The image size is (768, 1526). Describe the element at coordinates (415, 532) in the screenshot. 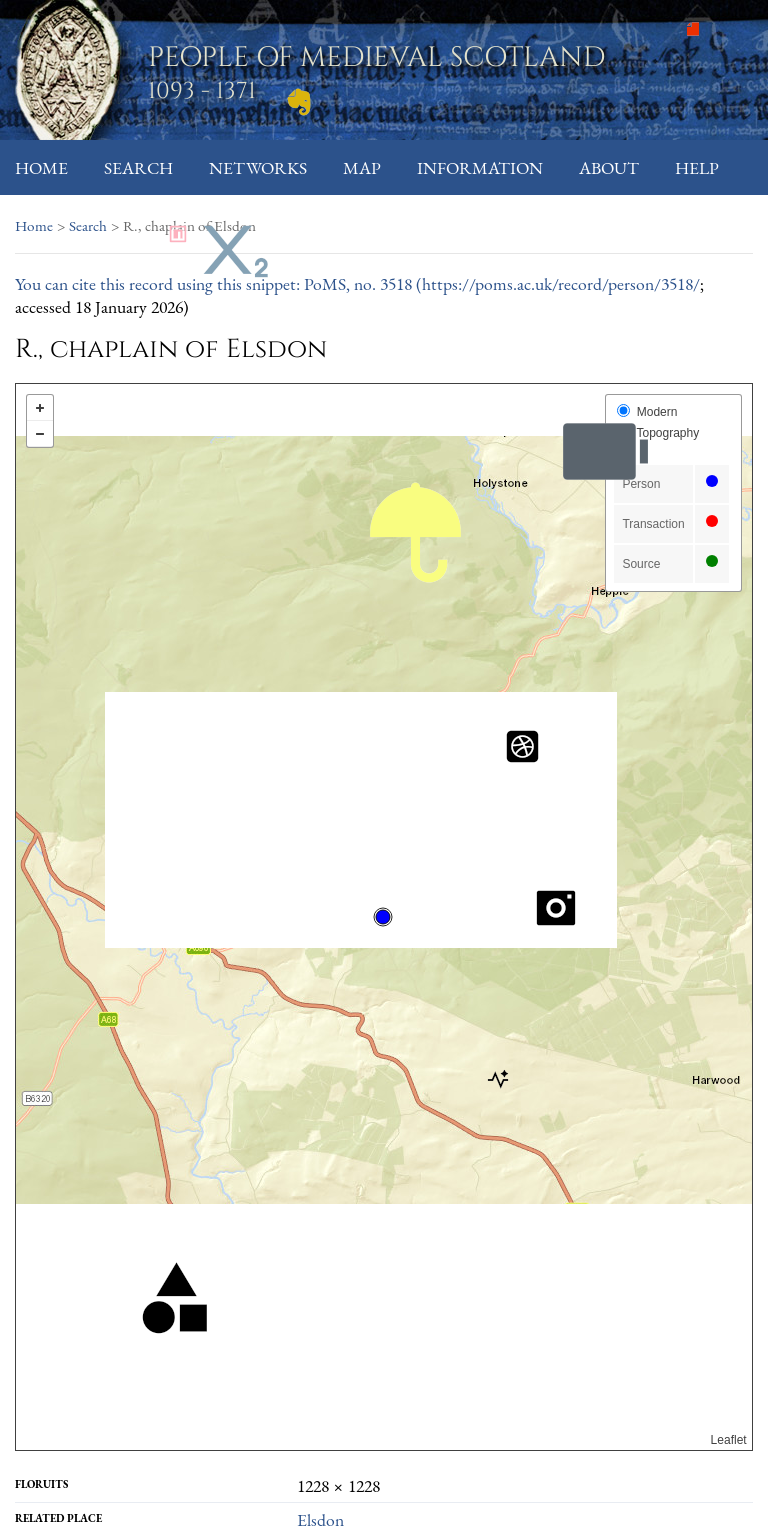

I see `view weather protection or rain forecast` at that location.